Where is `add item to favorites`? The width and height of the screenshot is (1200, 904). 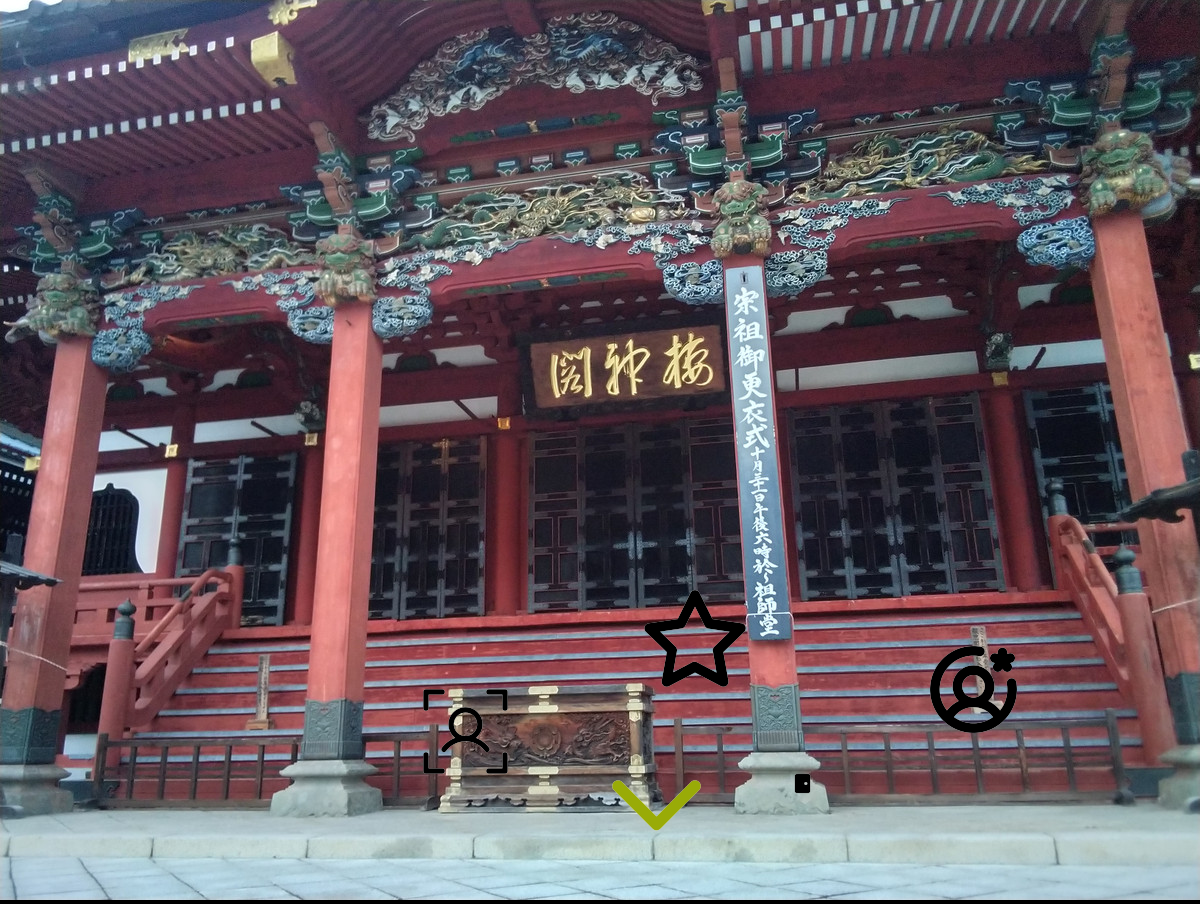 add item to favorites is located at coordinates (695, 641).